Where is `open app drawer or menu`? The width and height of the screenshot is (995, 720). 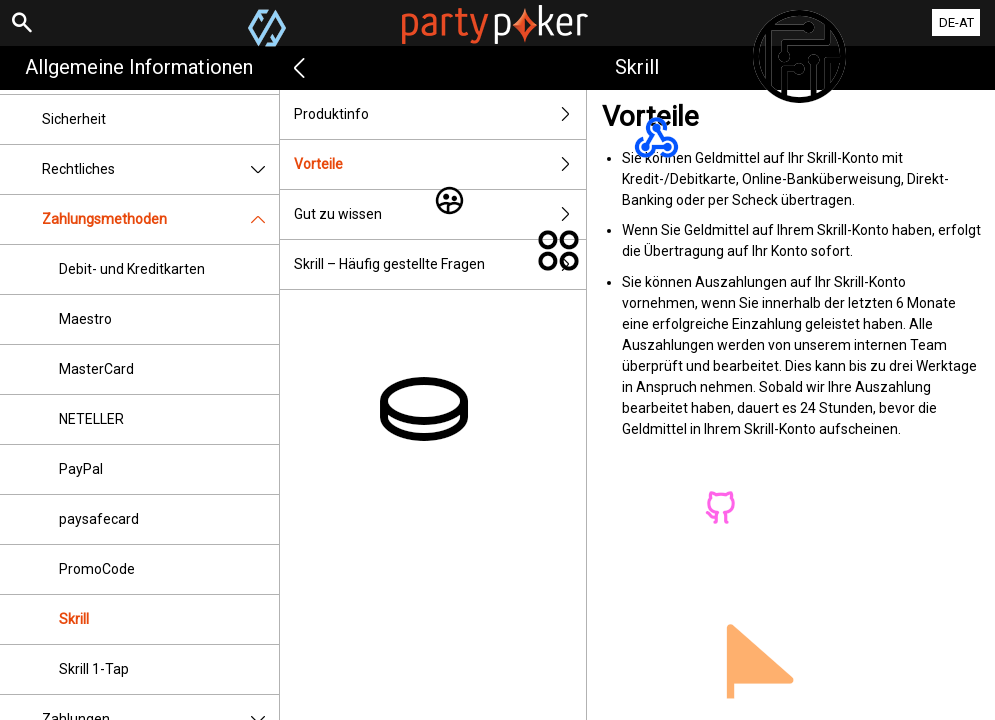
open app drawer or menu is located at coordinates (558, 250).